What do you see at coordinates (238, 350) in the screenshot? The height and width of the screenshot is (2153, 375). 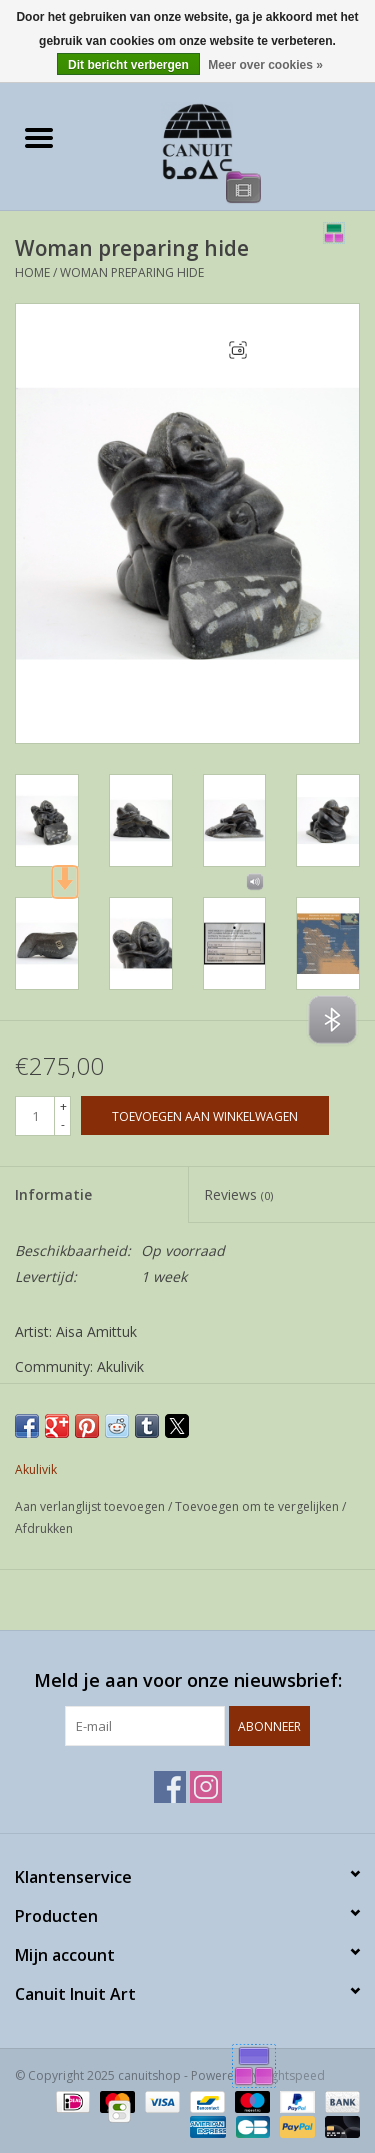 I see `take a screenshot` at bounding box center [238, 350].